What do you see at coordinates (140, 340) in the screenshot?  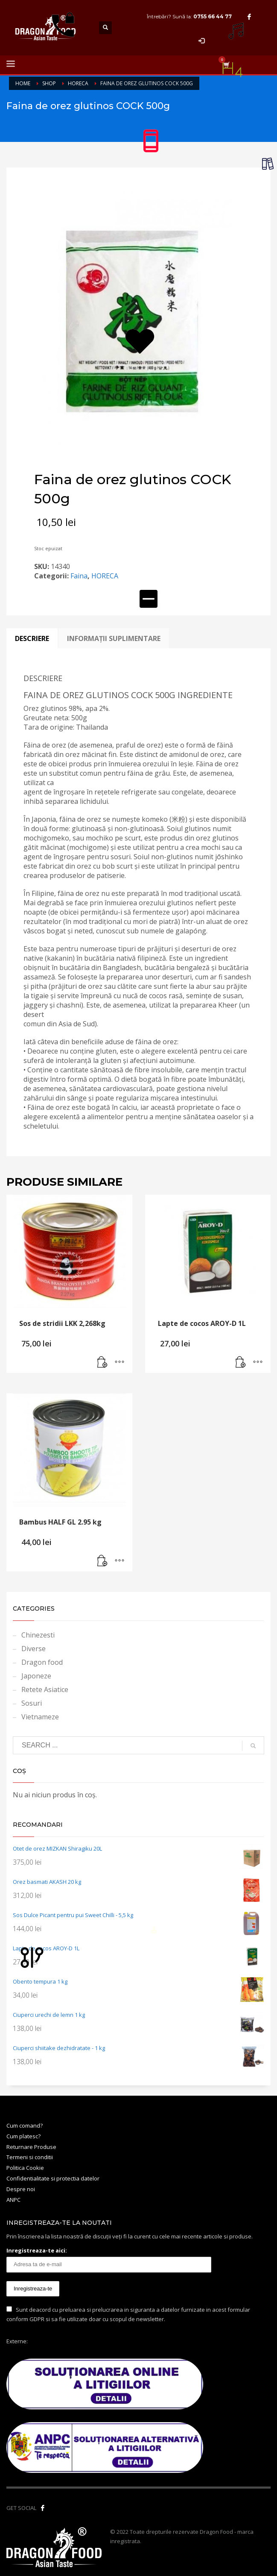 I see `add item to favorites` at bounding box center [140, 340].